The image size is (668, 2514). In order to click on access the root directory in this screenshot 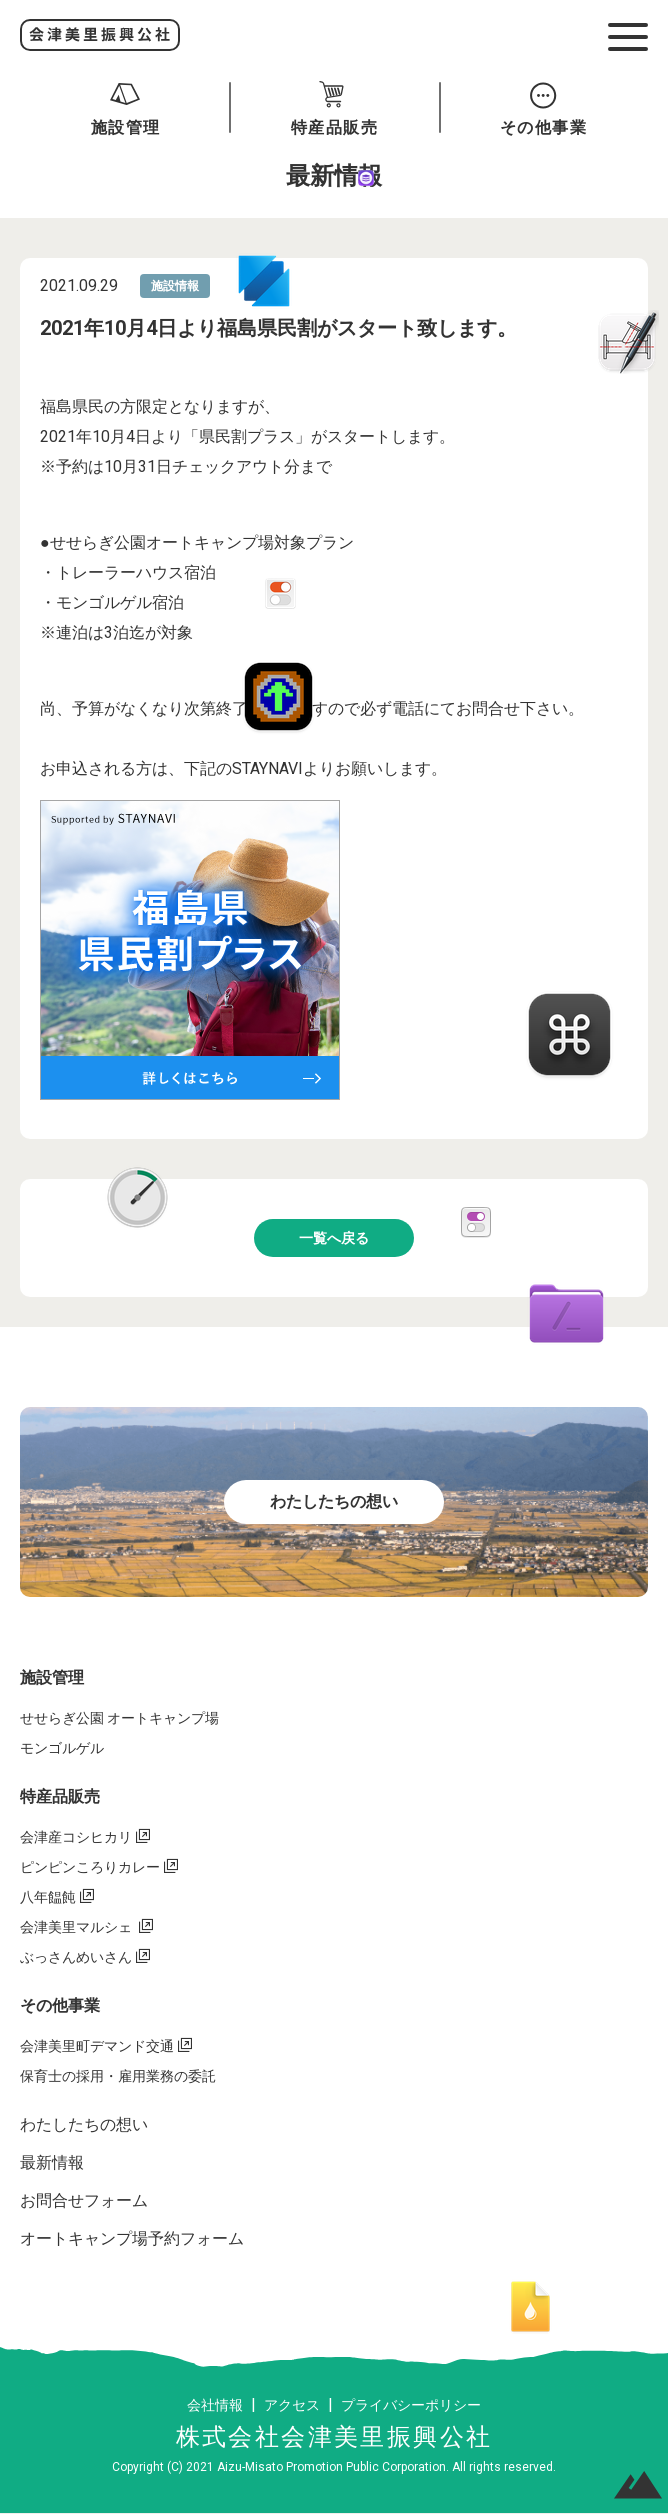, I will do `click(566, 1313)`.